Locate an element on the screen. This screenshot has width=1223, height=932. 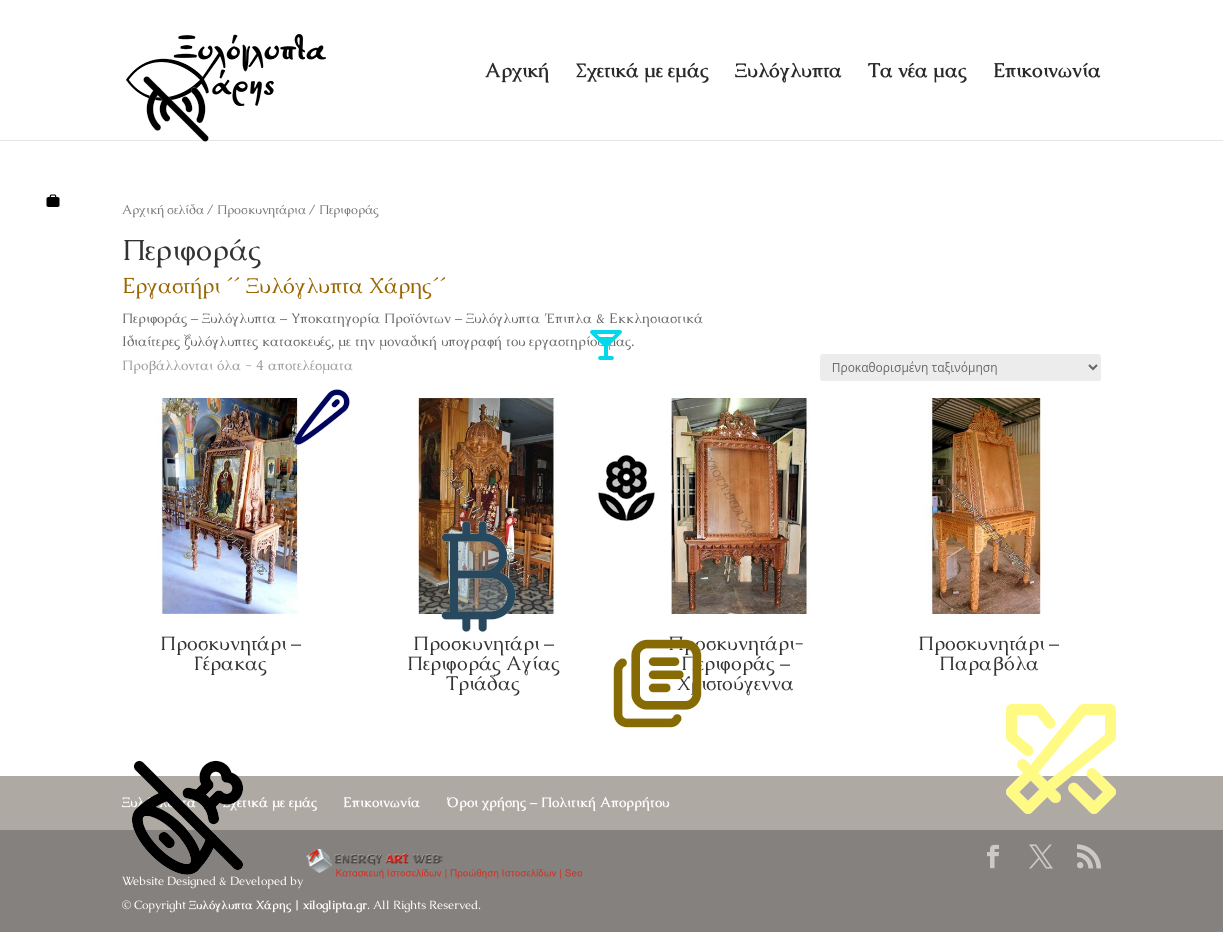
access work or business files is located at coordinates (53, 201).